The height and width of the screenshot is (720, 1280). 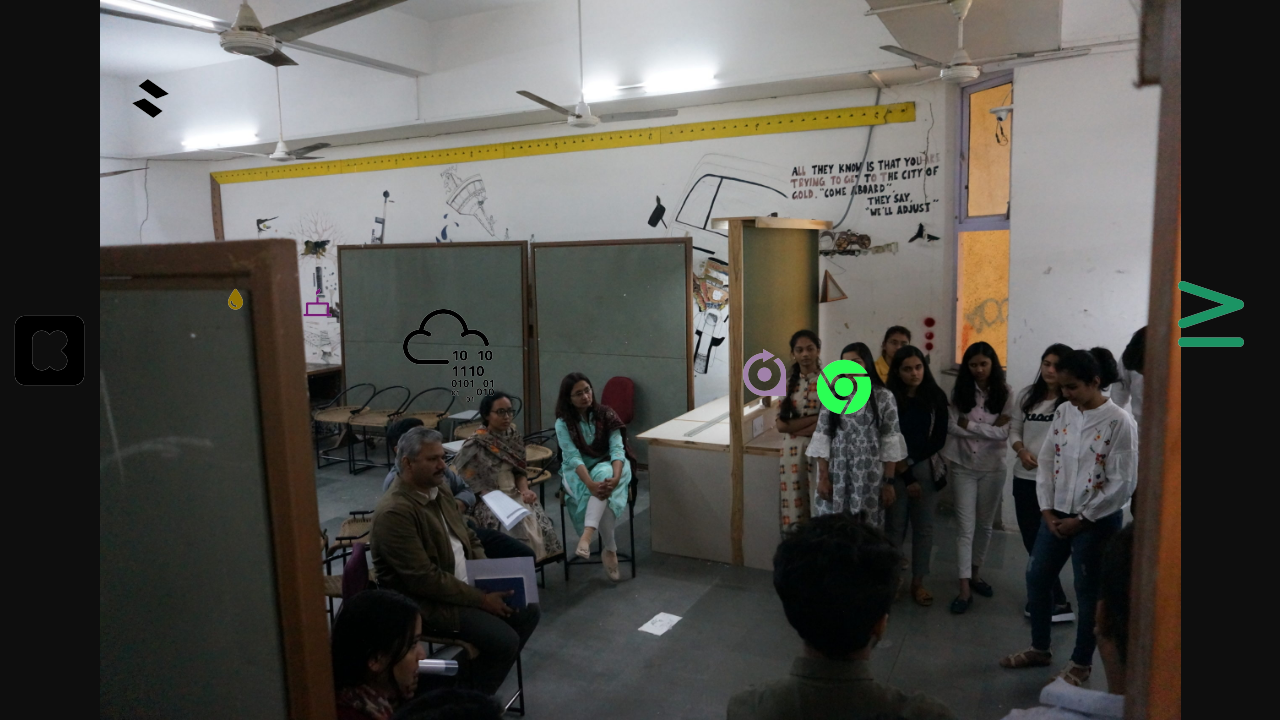 I want to click on visit tryhackme cybersecurity learning platform, so click(x=448, y=355).